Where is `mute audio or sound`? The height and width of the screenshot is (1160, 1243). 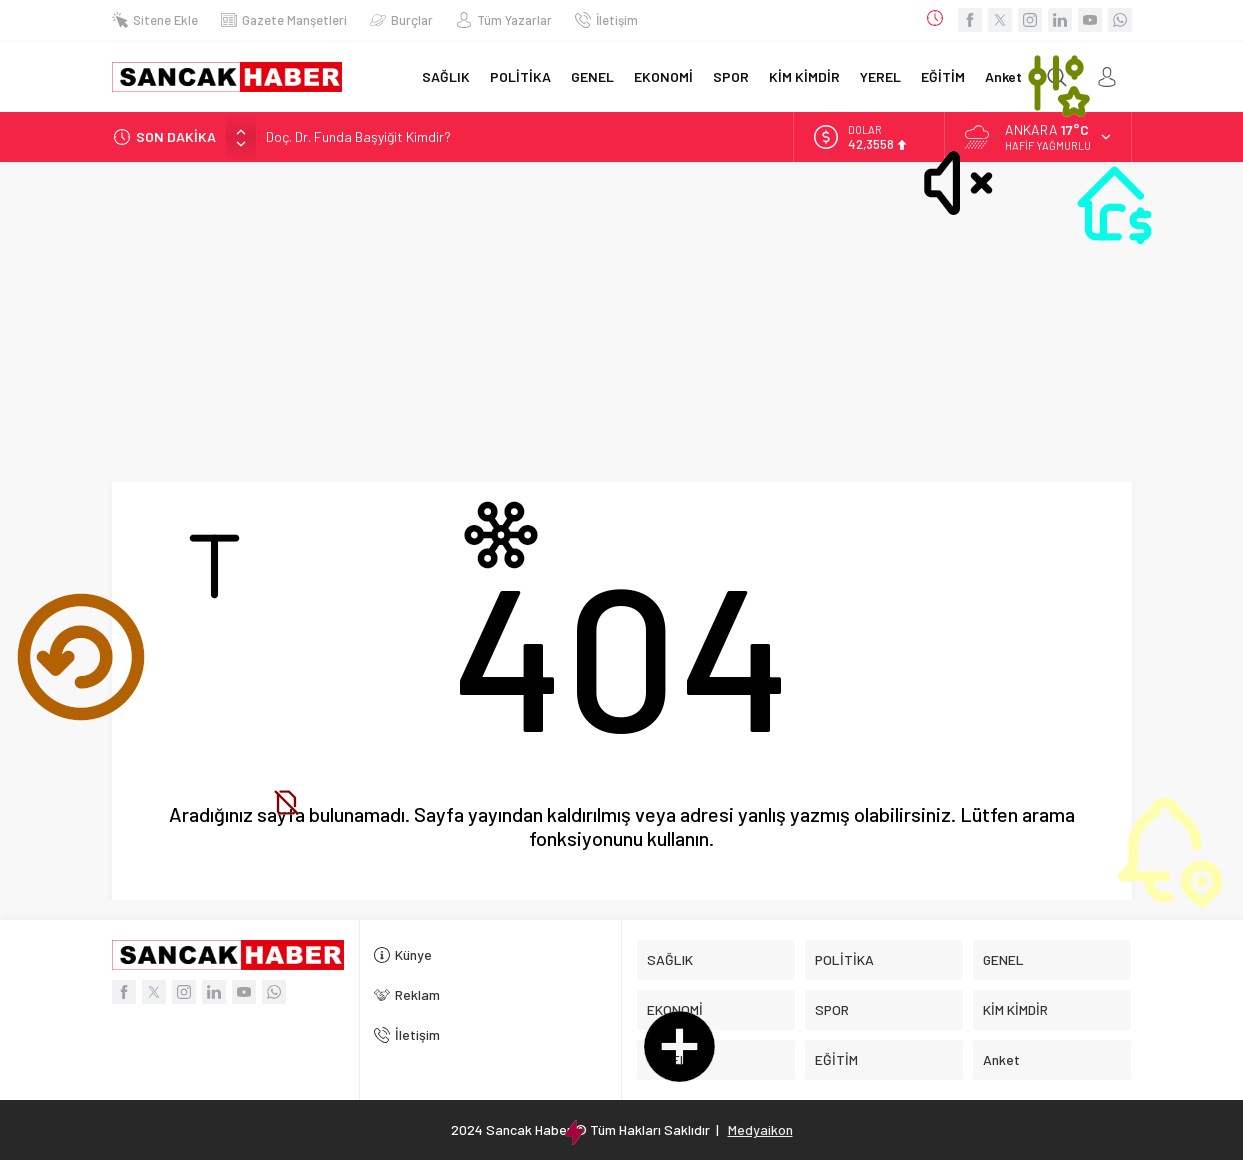
mute audio or sound is located at coordinates (960, 183).